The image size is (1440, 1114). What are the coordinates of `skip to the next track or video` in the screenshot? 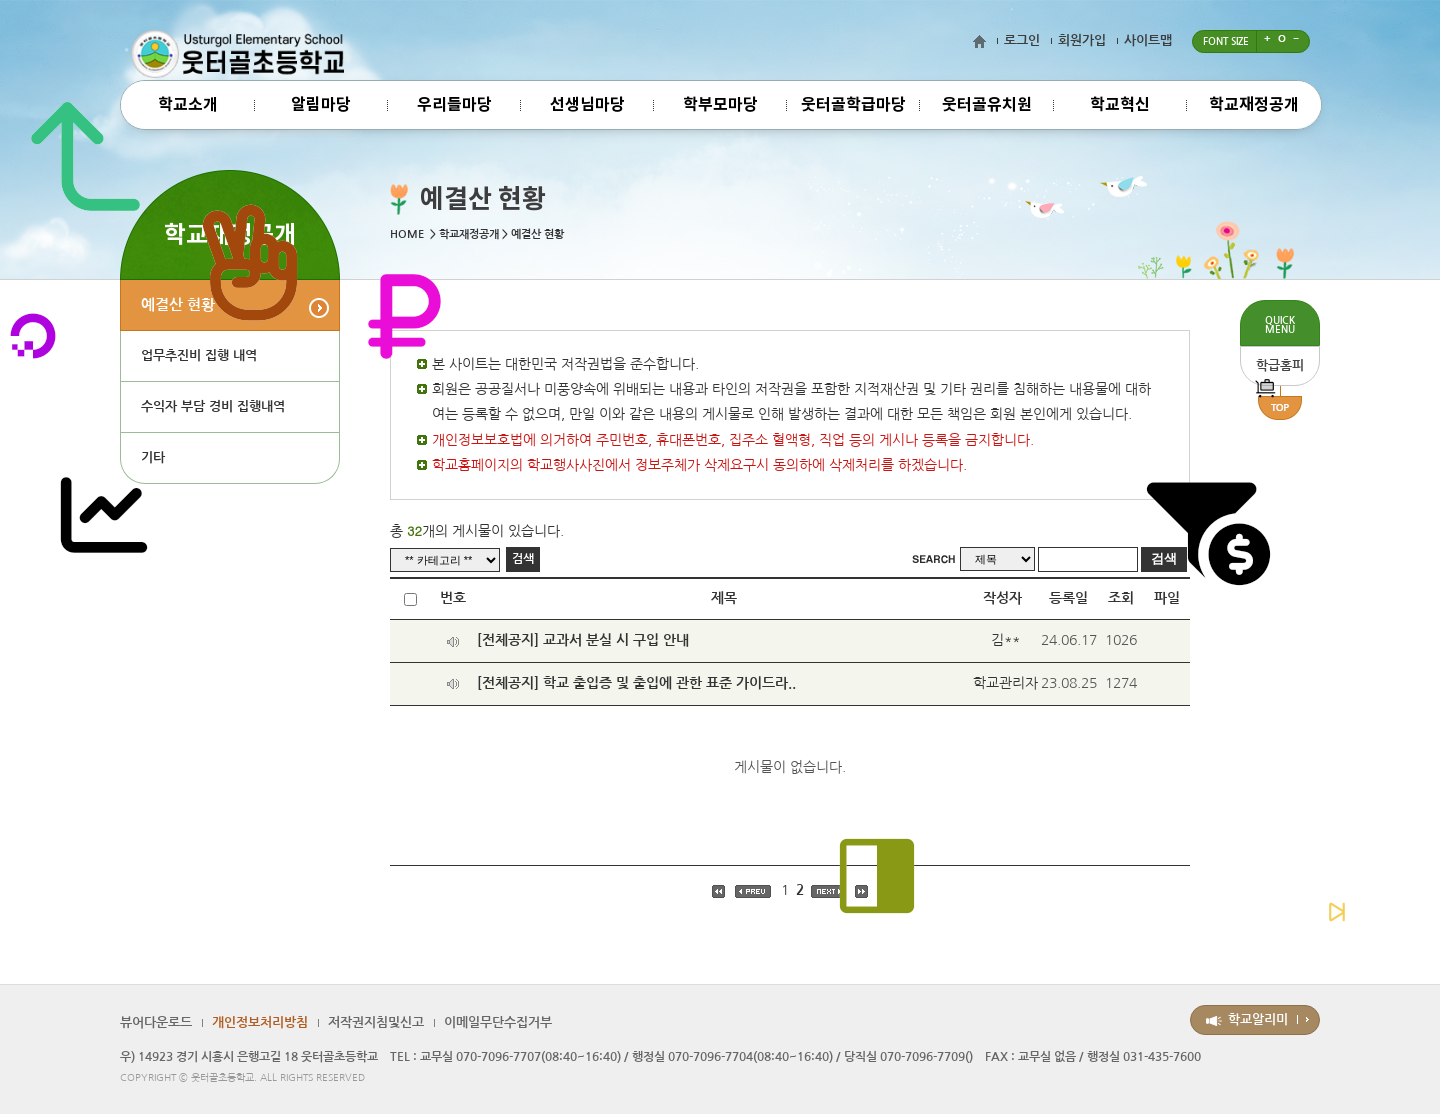 It's located at (1337, 912).